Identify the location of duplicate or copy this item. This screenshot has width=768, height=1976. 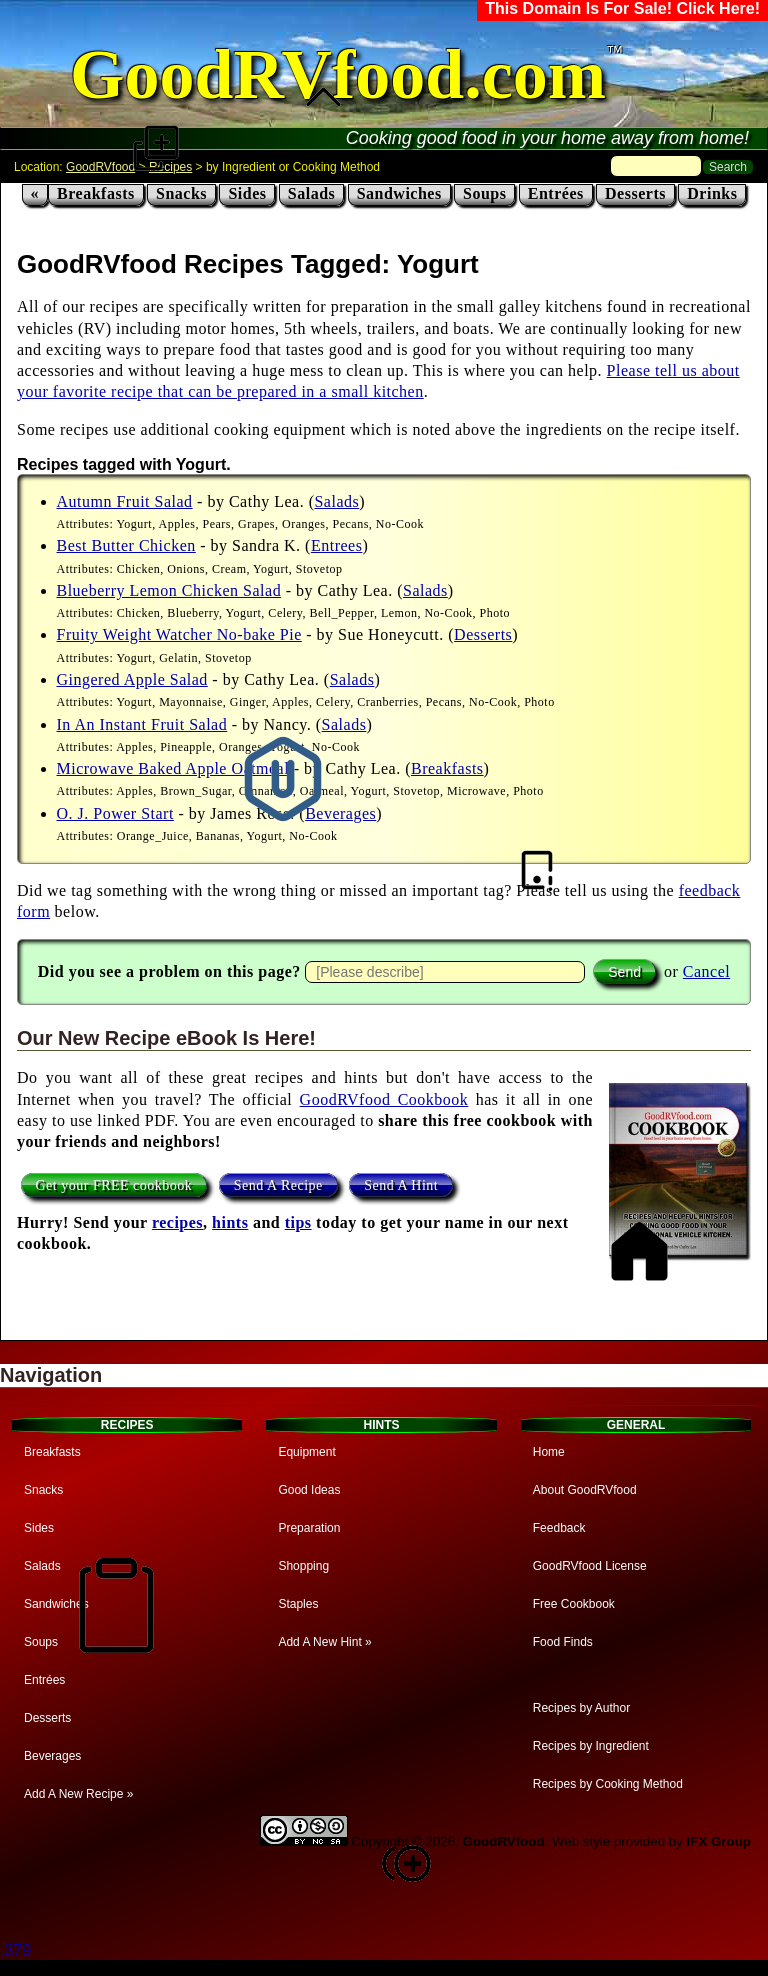
(156, 148).